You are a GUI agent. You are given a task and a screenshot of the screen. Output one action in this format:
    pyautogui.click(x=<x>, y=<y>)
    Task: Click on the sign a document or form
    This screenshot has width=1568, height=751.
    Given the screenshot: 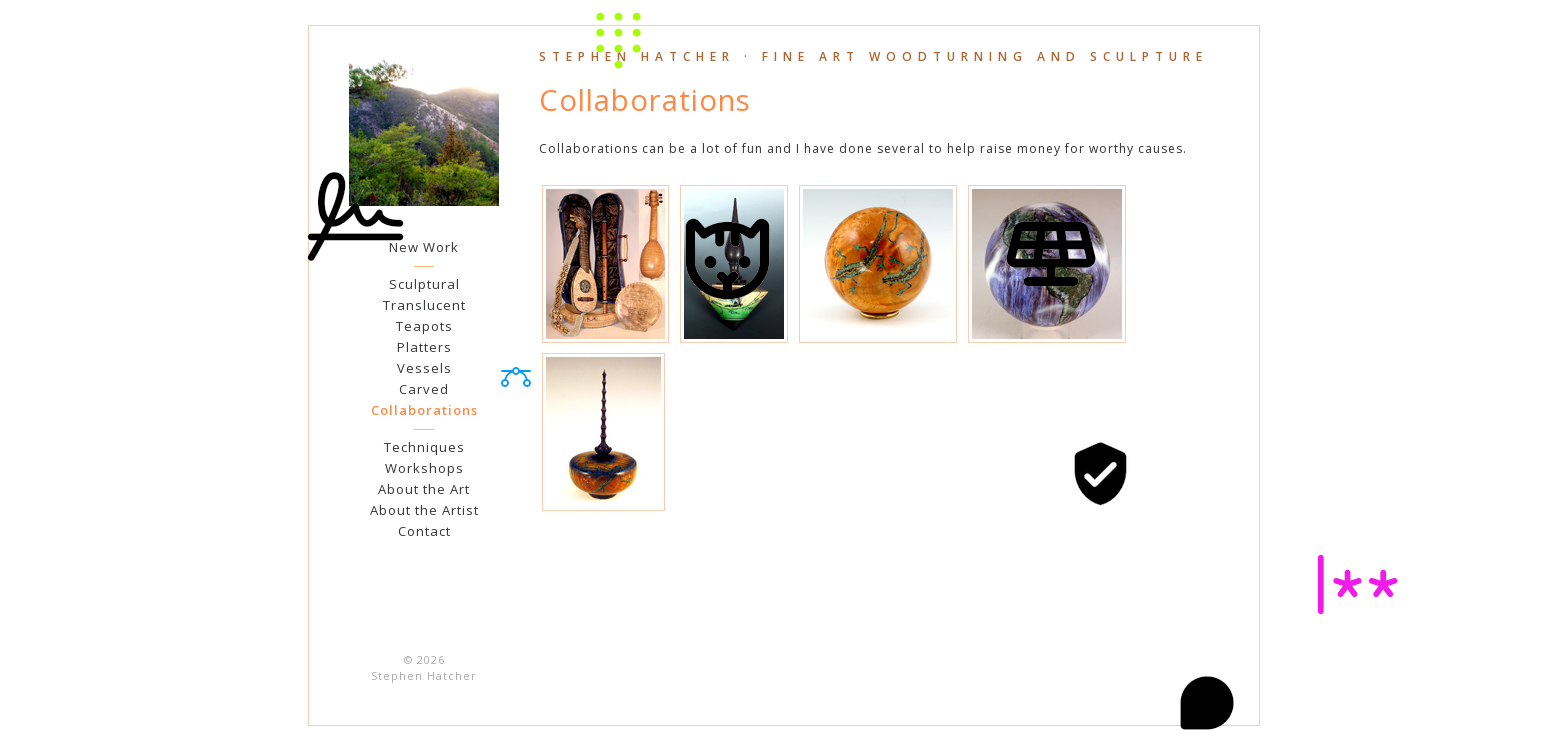 What is the action you would take?
    pyautogui.click(x=355, y=216)
    